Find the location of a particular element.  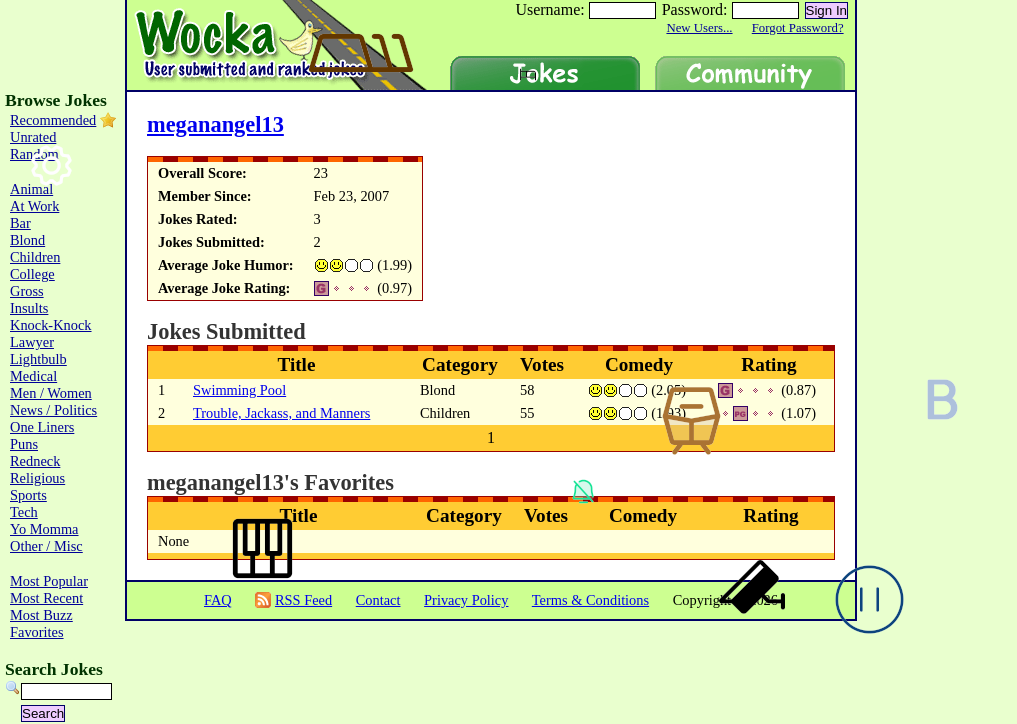

switch between open tabs is located at coordinates (361, 53).